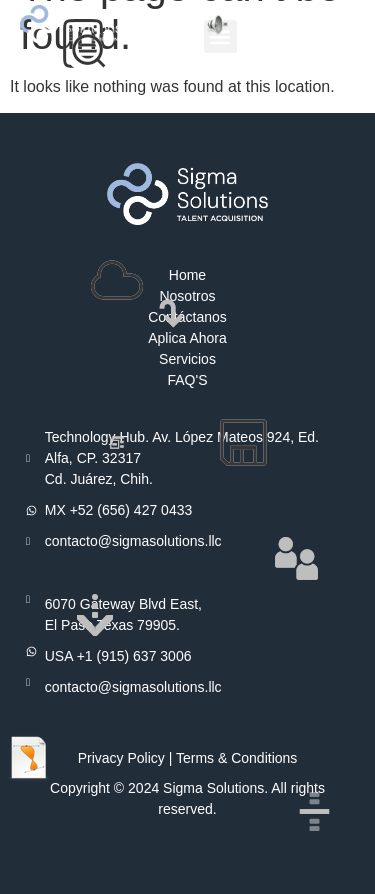 Image resolution: width=375 pixels, height=894 pixels. Describe the element at coordinates (29, 757) in the screenshot. I see `open a vector drawing or illustration file` at that location.